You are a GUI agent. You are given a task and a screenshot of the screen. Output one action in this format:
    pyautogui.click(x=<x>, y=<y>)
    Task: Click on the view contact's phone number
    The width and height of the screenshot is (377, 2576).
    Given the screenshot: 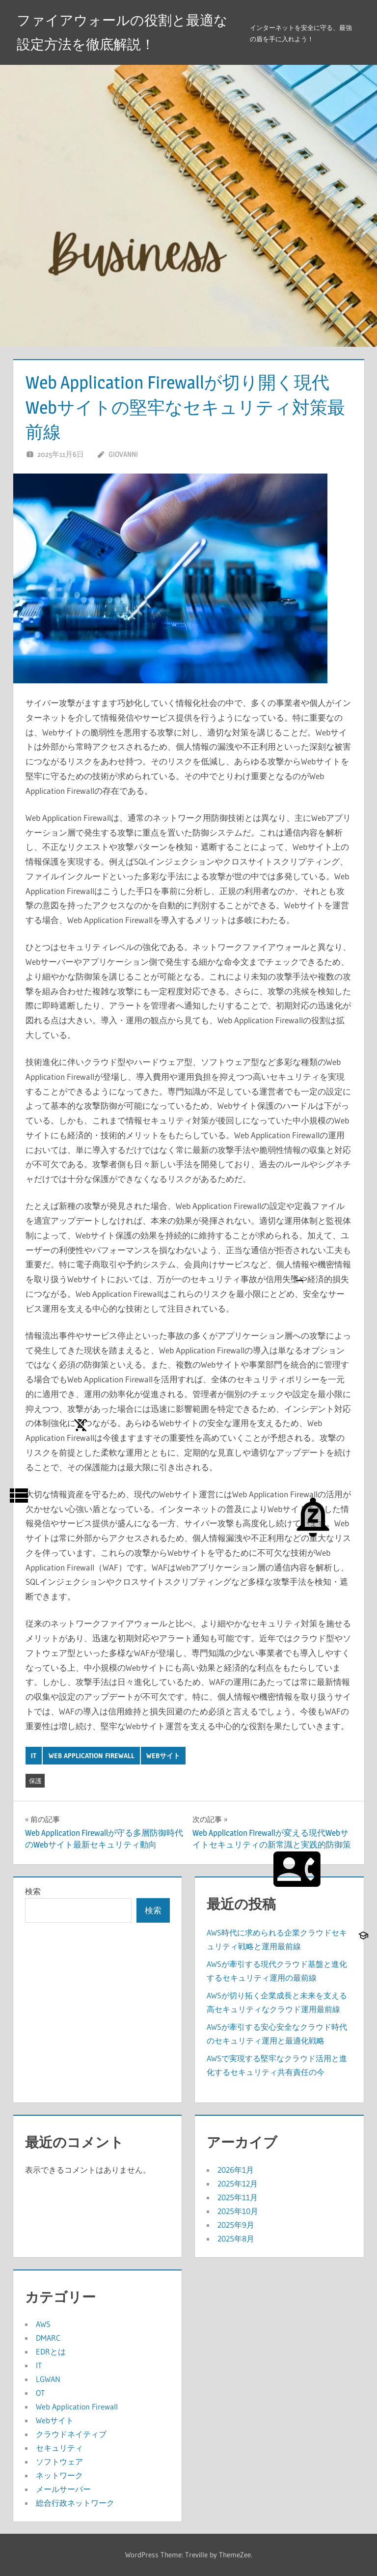 What is the action you would take?
    pyautogui.click(x=297, y=1869)
    